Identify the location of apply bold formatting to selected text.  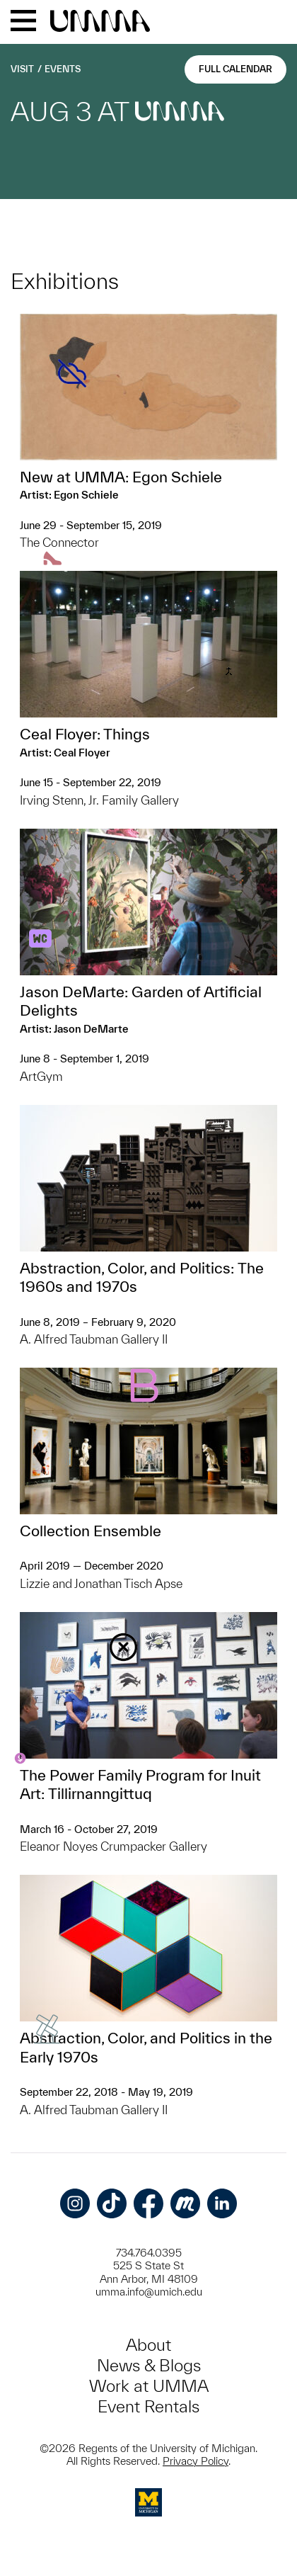
(144, 1385).